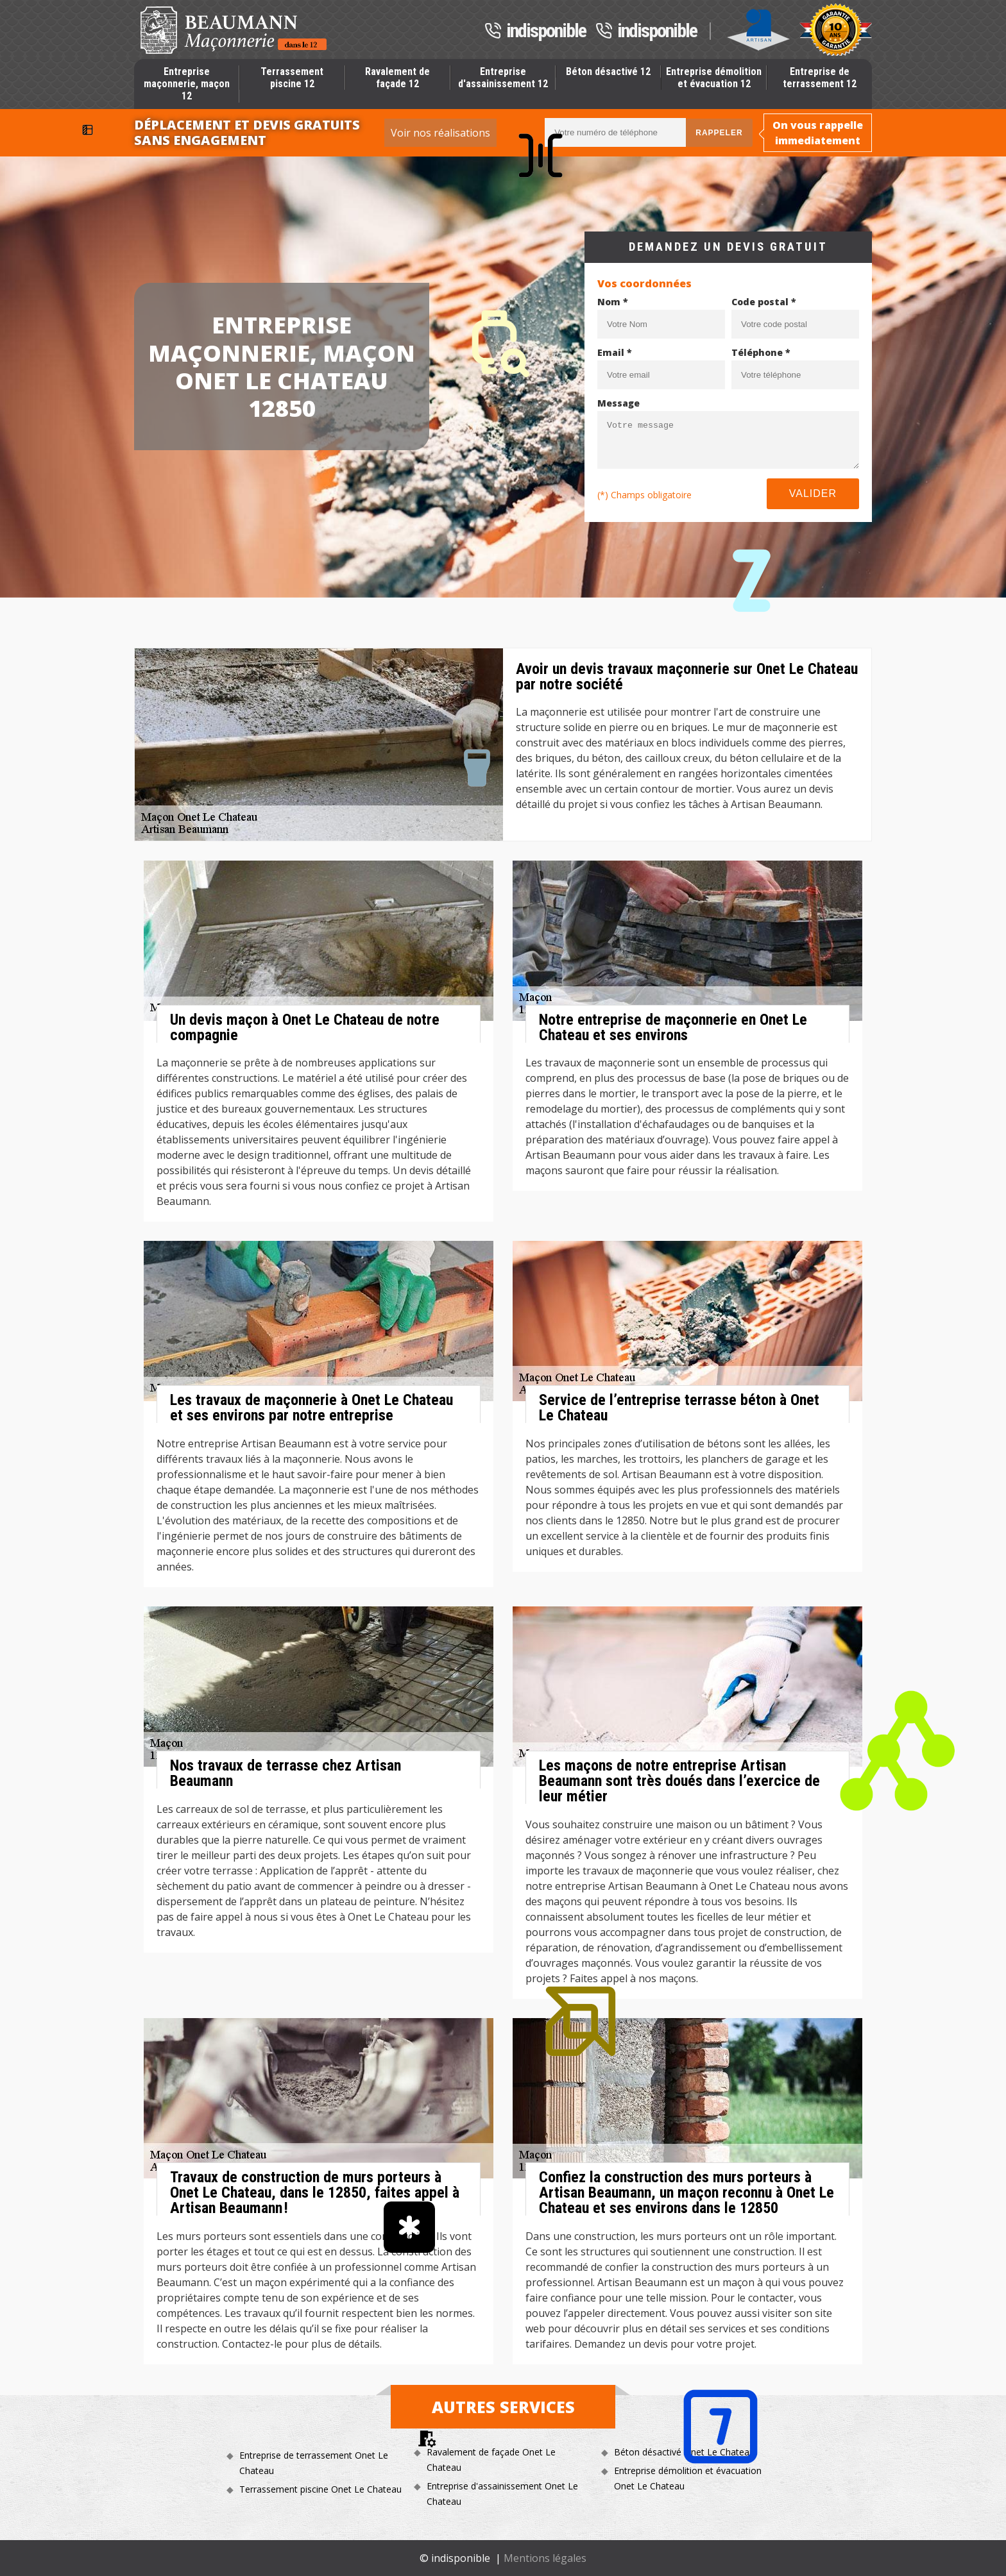 The image size is (1006, 2576). Describe the element at coordinates (426, 2438) in the screenshot. I see `adjust room or space settings` at that location.